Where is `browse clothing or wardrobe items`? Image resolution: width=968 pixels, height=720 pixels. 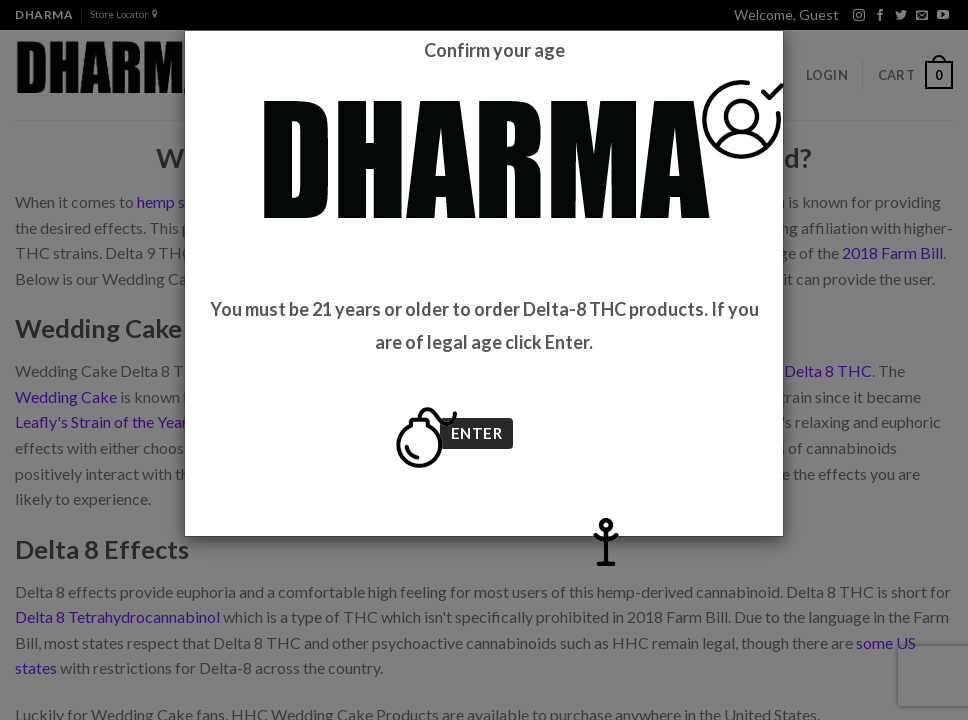
browse clothing or wardrobe items is located at coordinates (606, 542).